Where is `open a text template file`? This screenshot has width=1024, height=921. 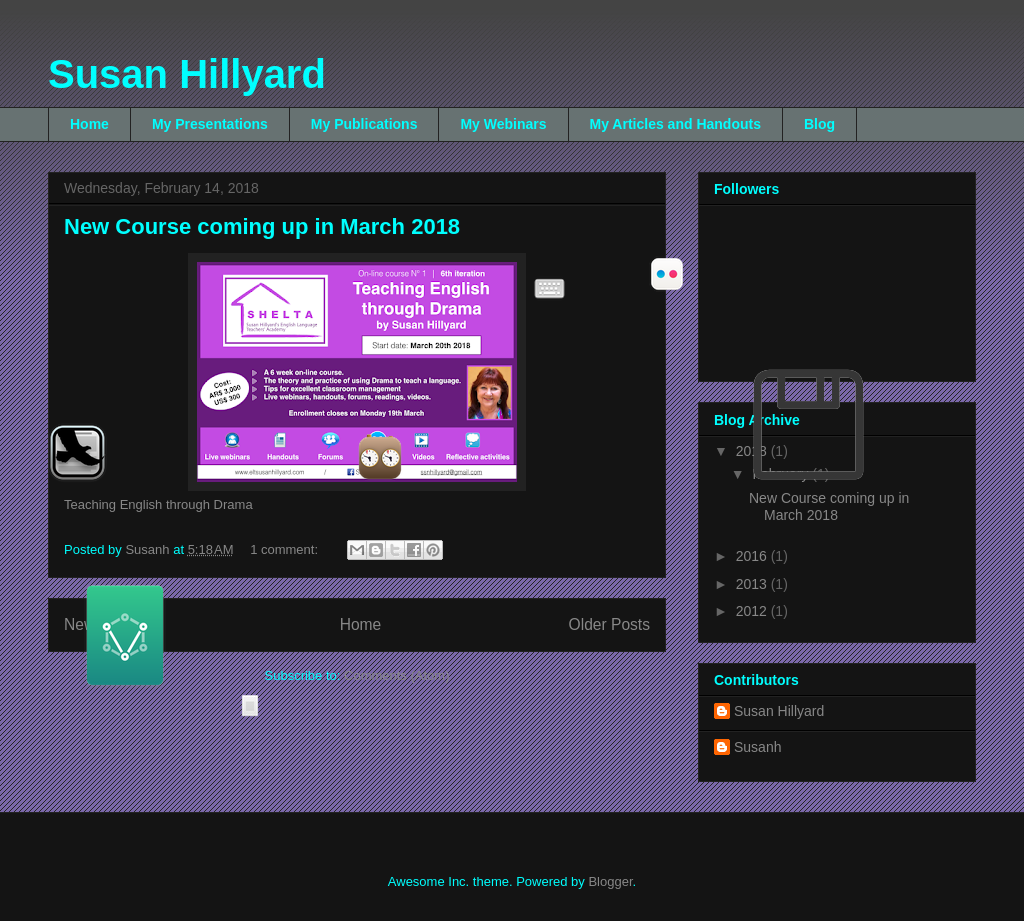
open a text template file is located at coordinates (250, 706).